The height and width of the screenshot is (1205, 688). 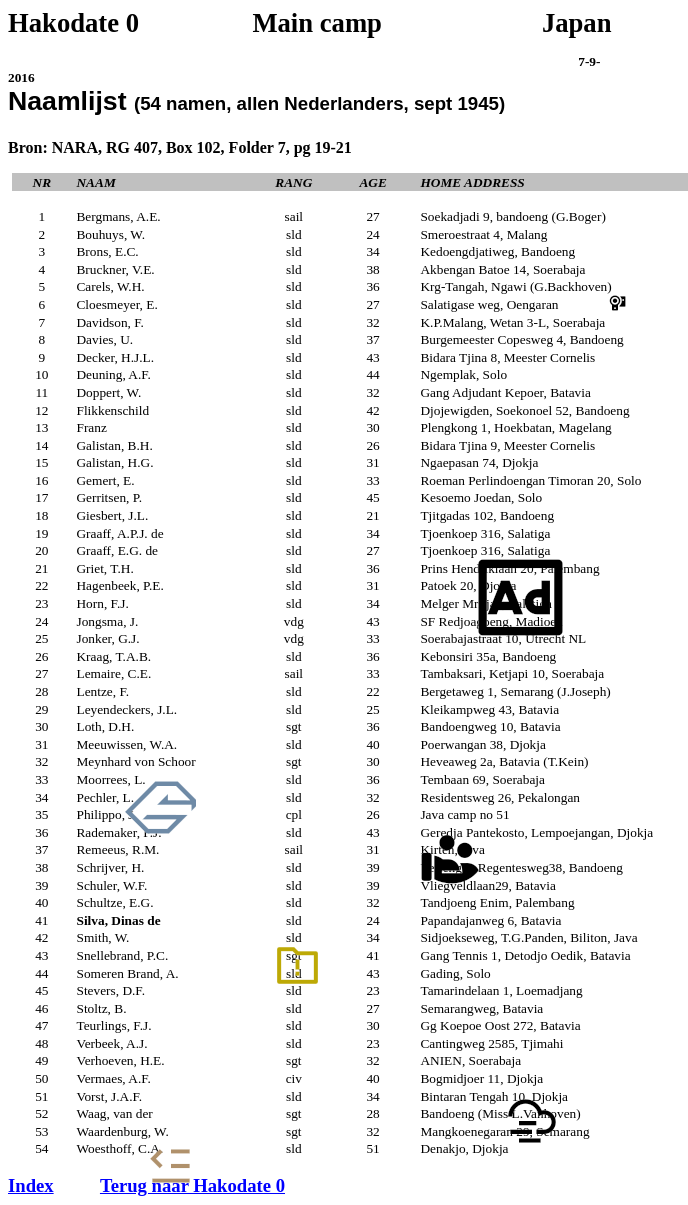 I want to click on indicates sponsored or promotional content, so click(x=520, y=597).